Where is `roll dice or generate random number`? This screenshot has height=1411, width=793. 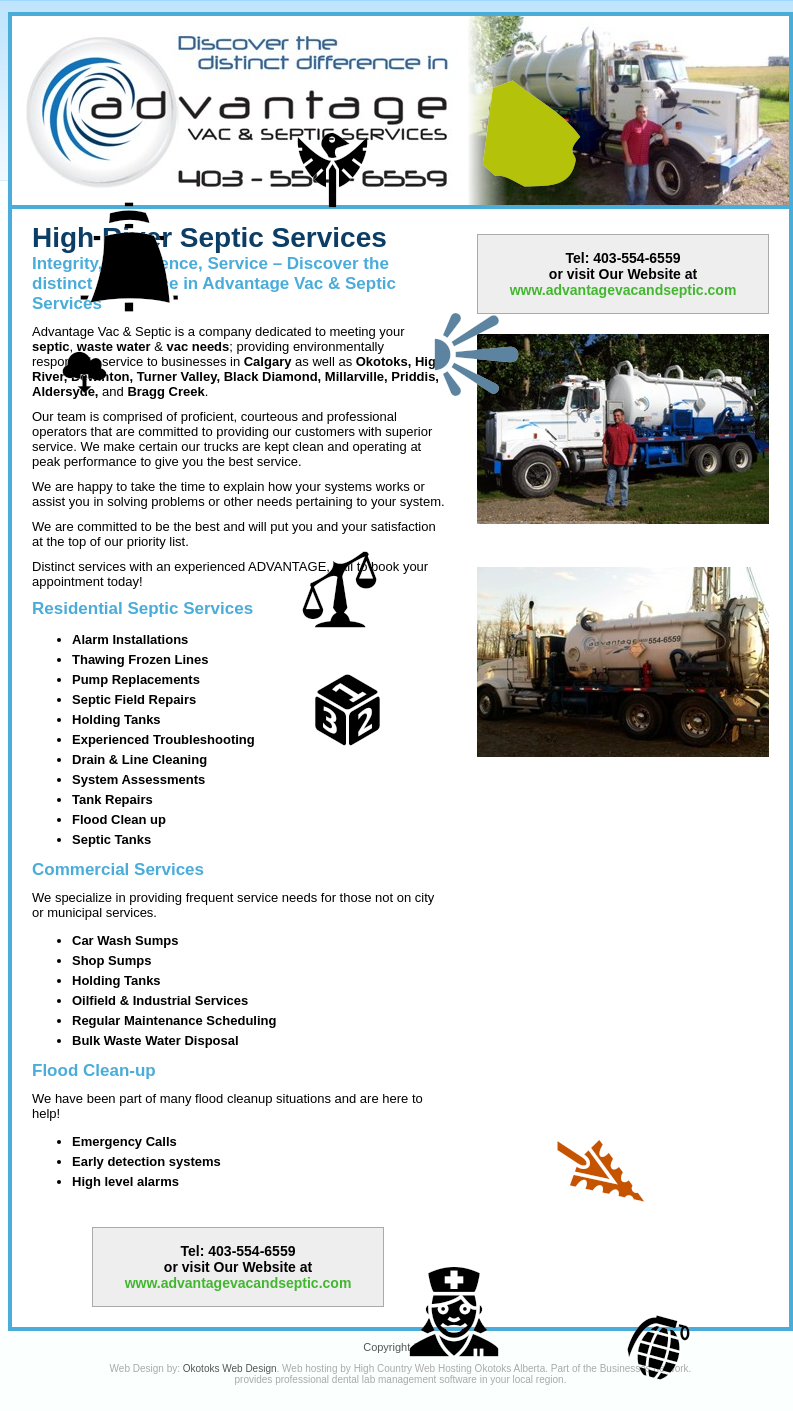
roll dice or generate random number is located at coordinates (347, 710).